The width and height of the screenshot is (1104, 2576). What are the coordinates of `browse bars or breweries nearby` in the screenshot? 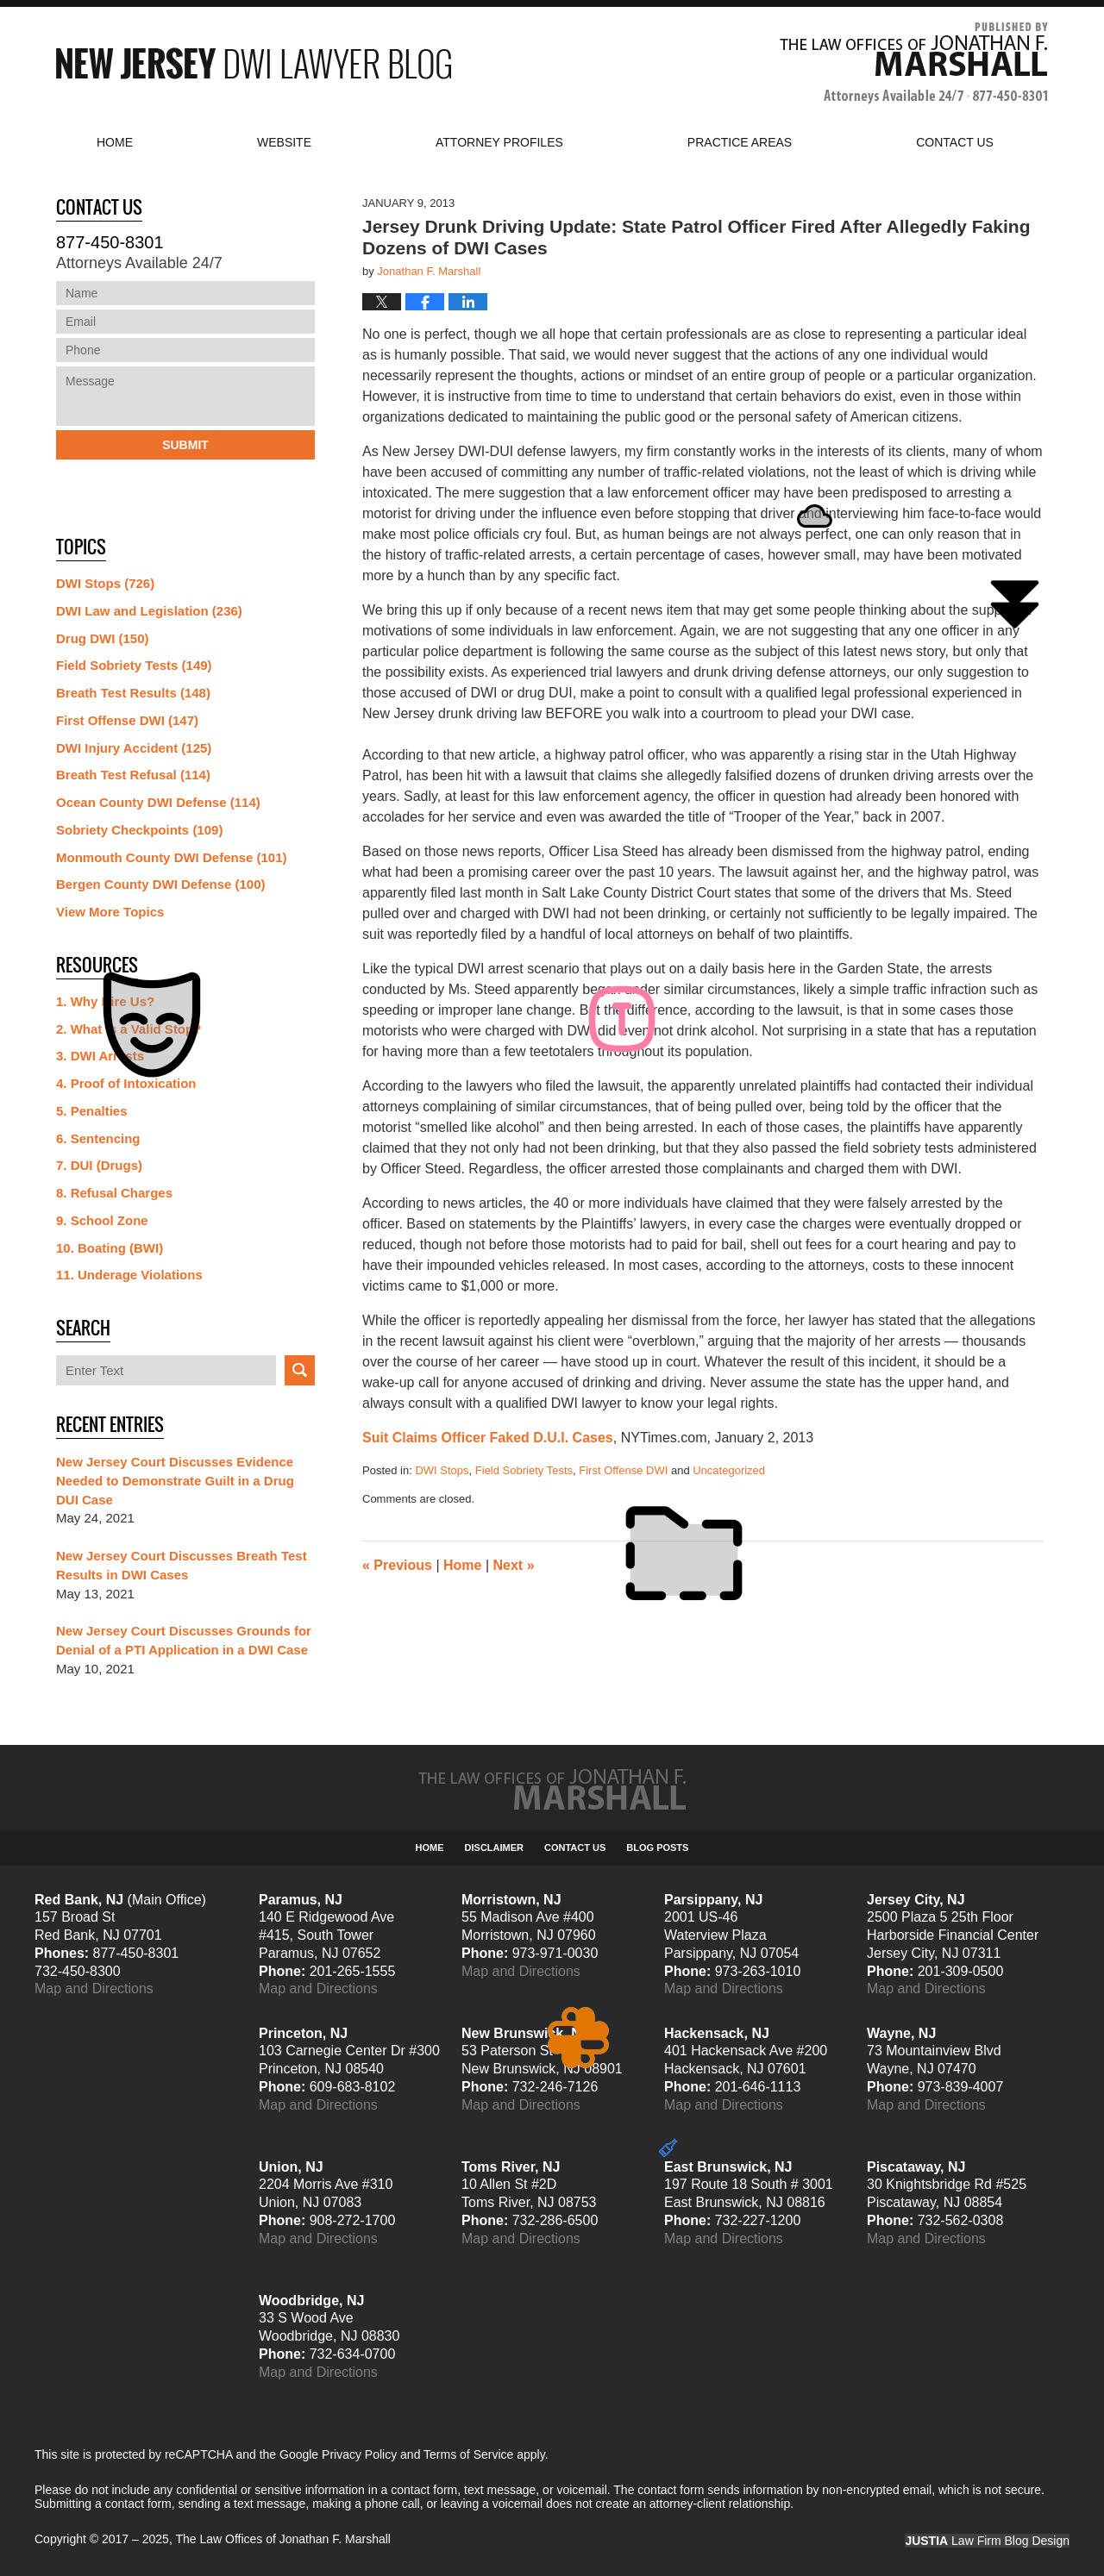 It's located at (668, 2148).